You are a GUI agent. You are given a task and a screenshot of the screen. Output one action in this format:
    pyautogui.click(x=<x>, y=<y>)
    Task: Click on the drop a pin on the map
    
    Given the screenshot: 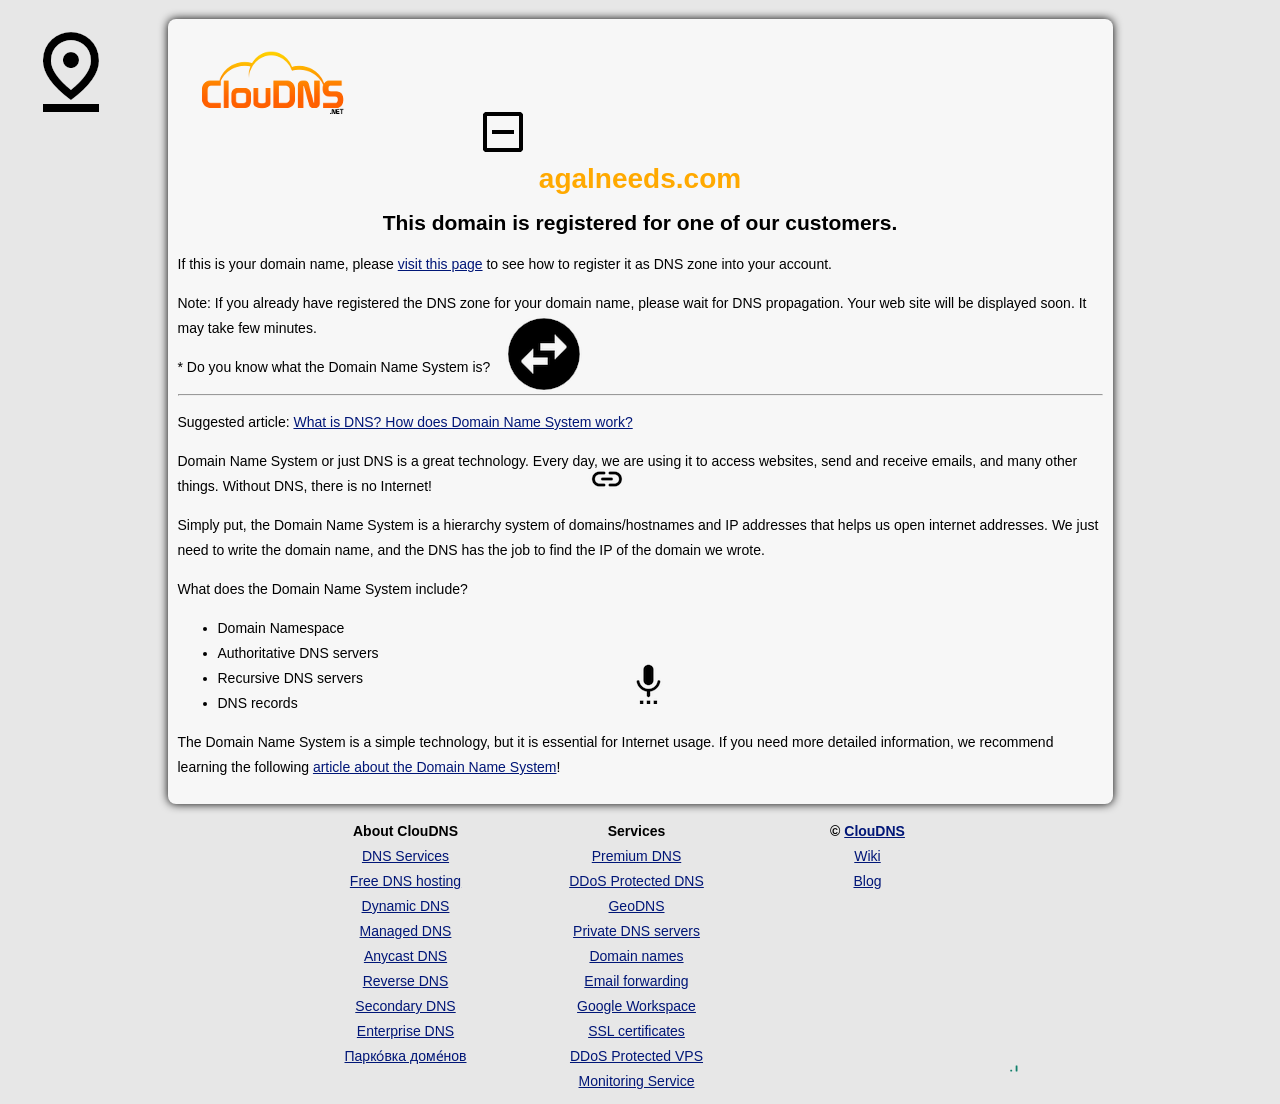 What is the action you would take?
    pyautogui.click(x=71, y=72)
    